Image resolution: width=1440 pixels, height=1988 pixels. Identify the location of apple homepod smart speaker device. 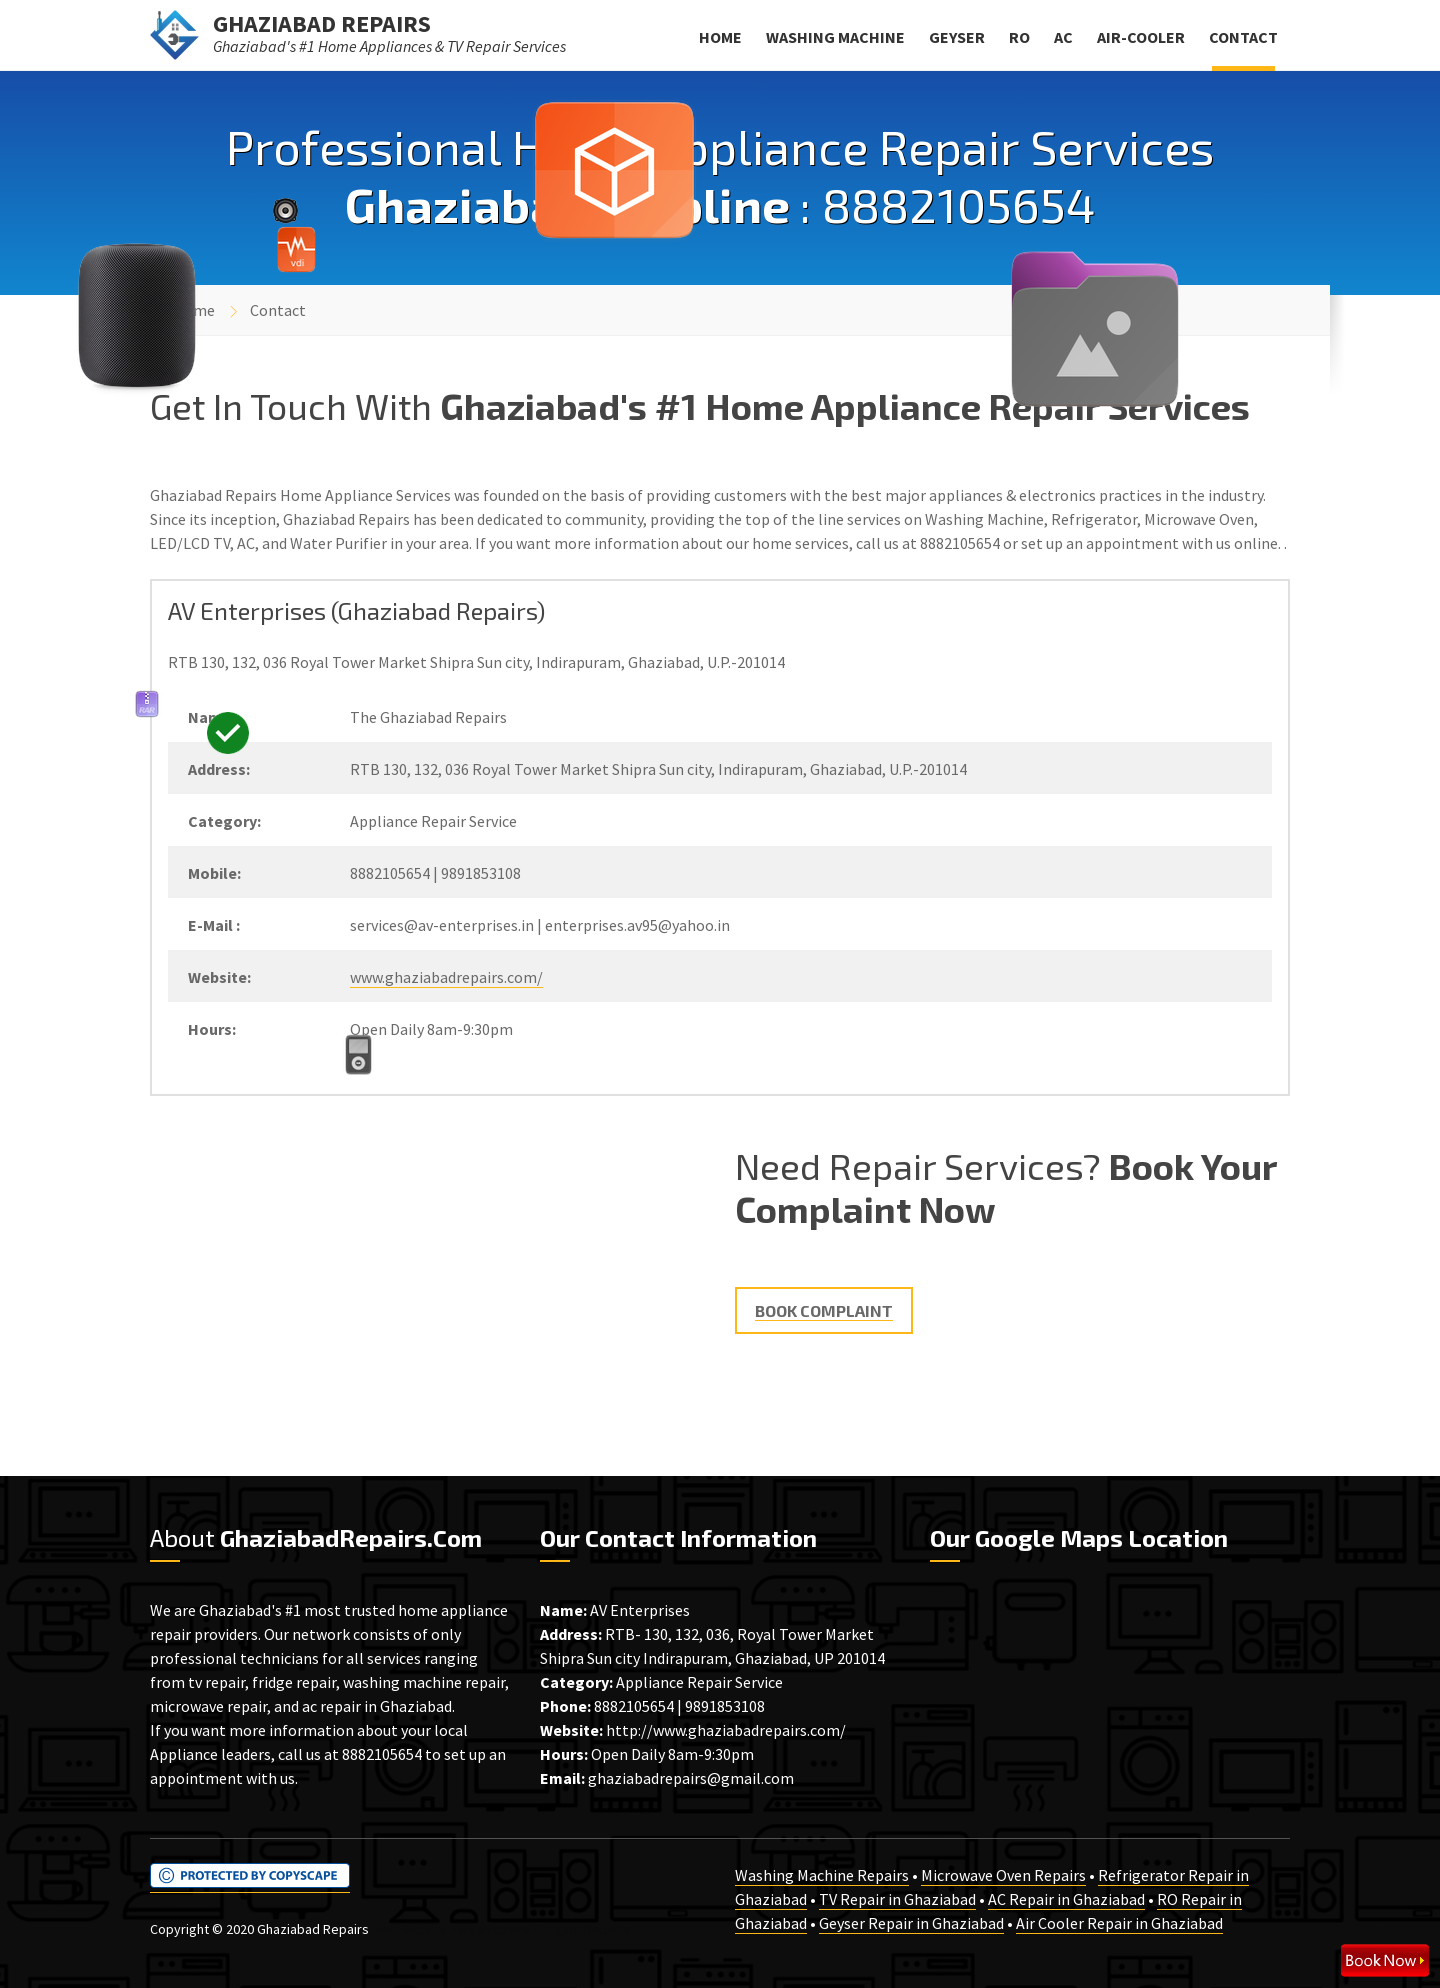
(137, 318).